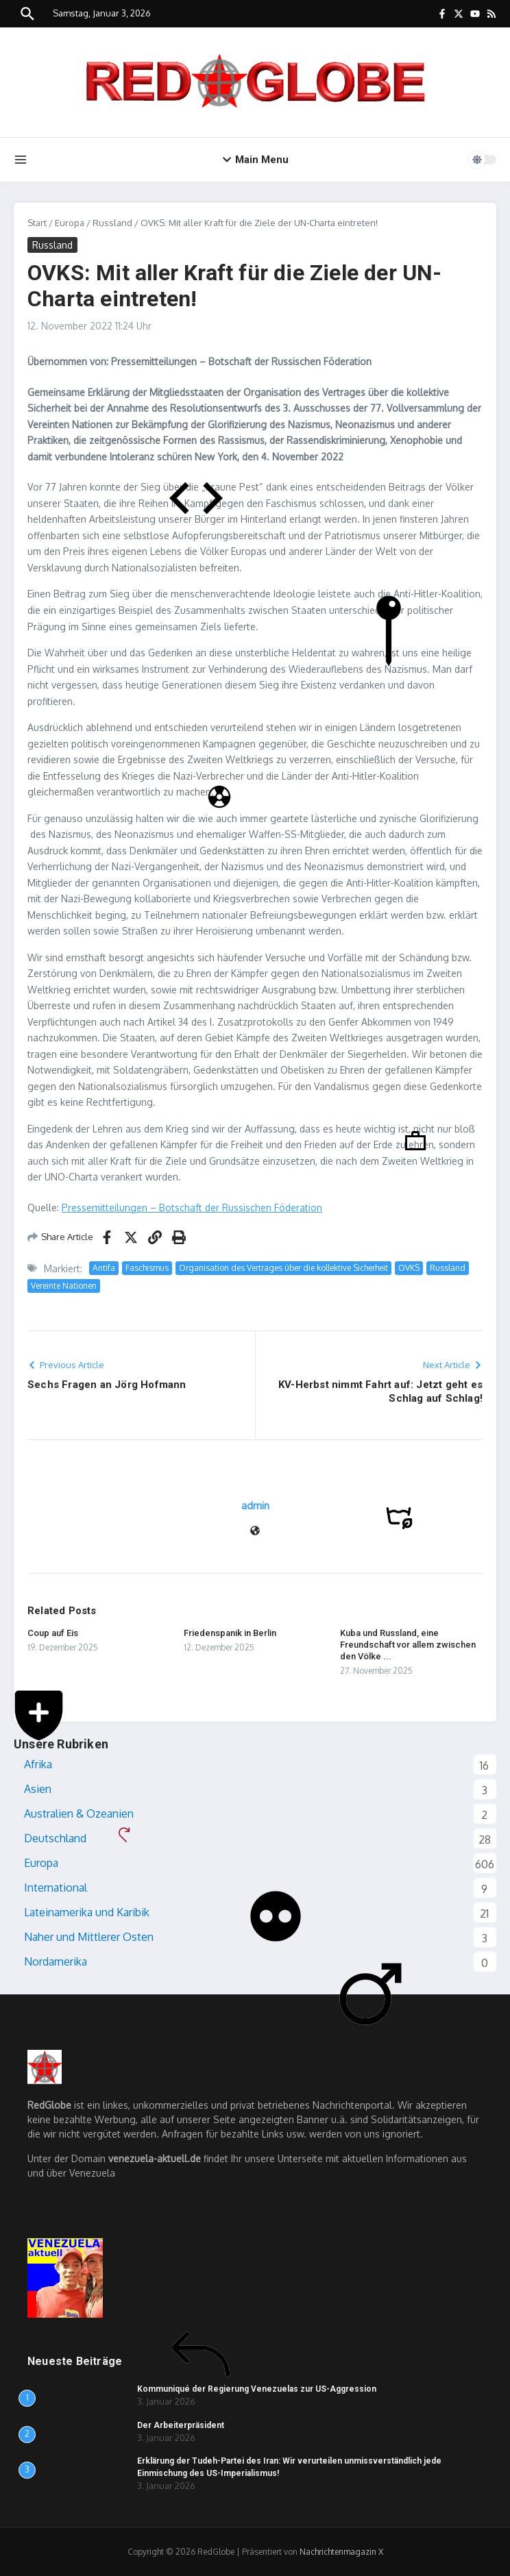 This screenshot has width=510, height=2576. What do you see at coordinates (196, 498) in the screenshot?
I see `view or edit source code` at bounding box center [196, 498].